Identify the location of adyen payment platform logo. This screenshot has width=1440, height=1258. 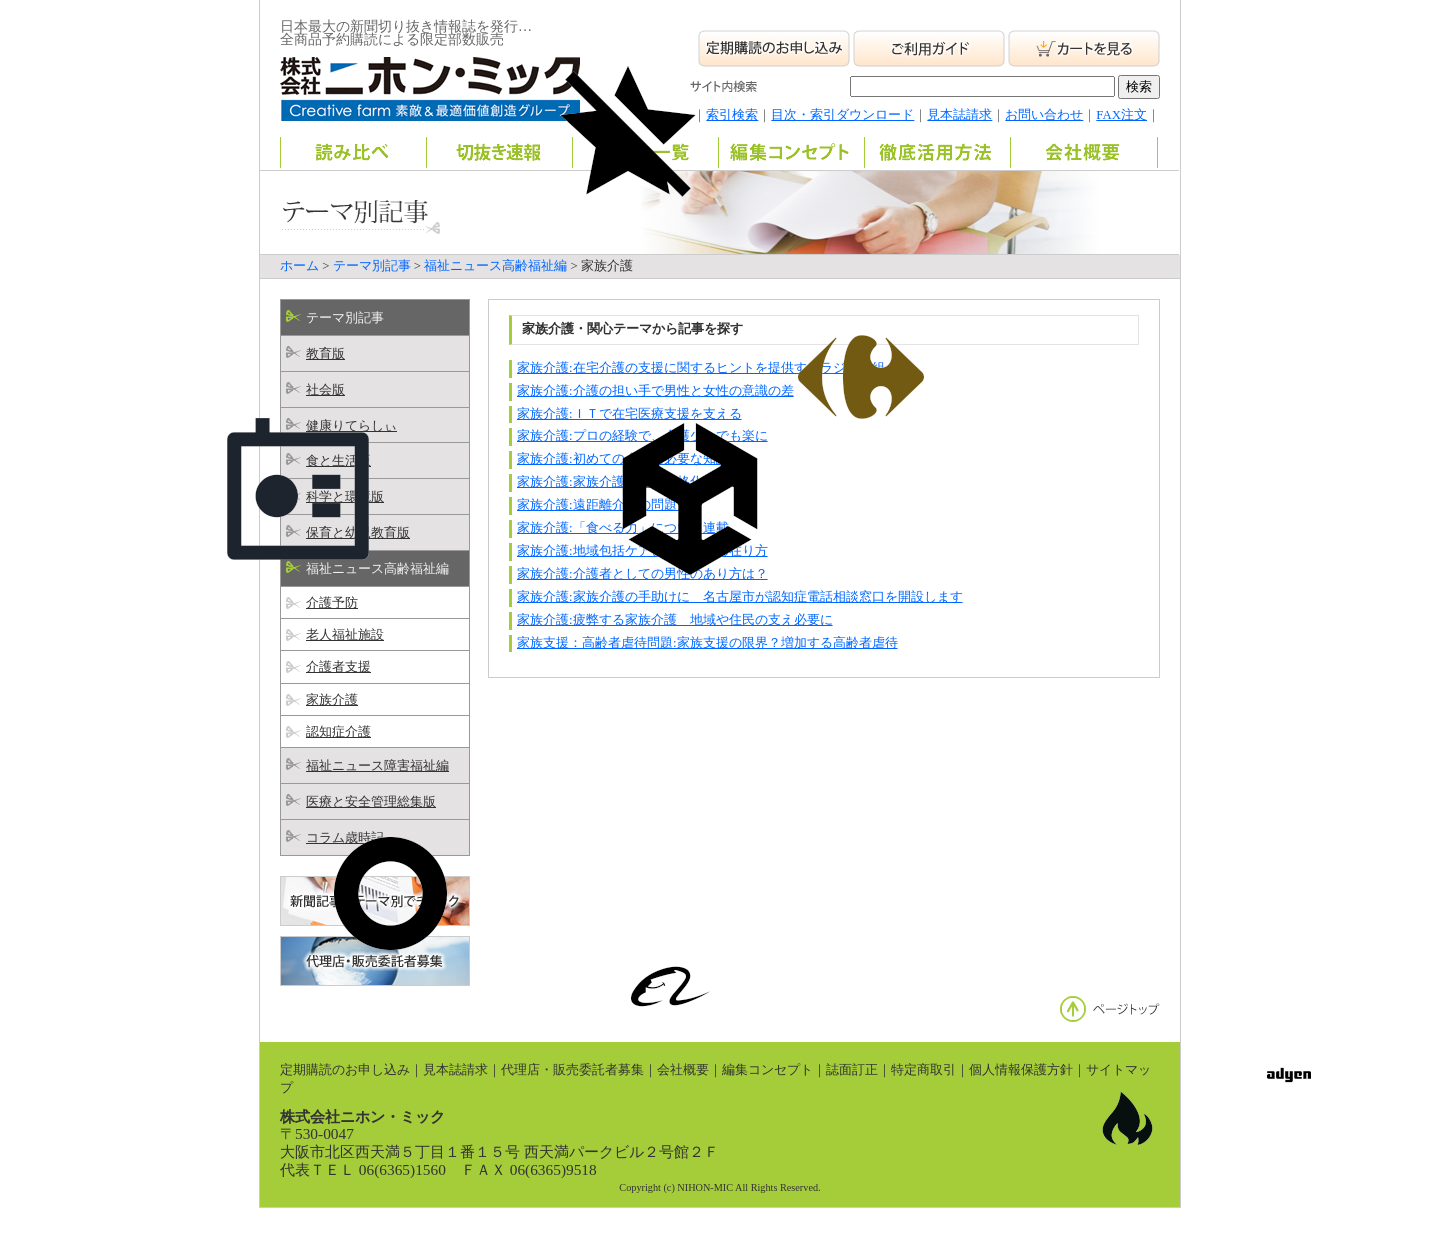
(1289, 1075).